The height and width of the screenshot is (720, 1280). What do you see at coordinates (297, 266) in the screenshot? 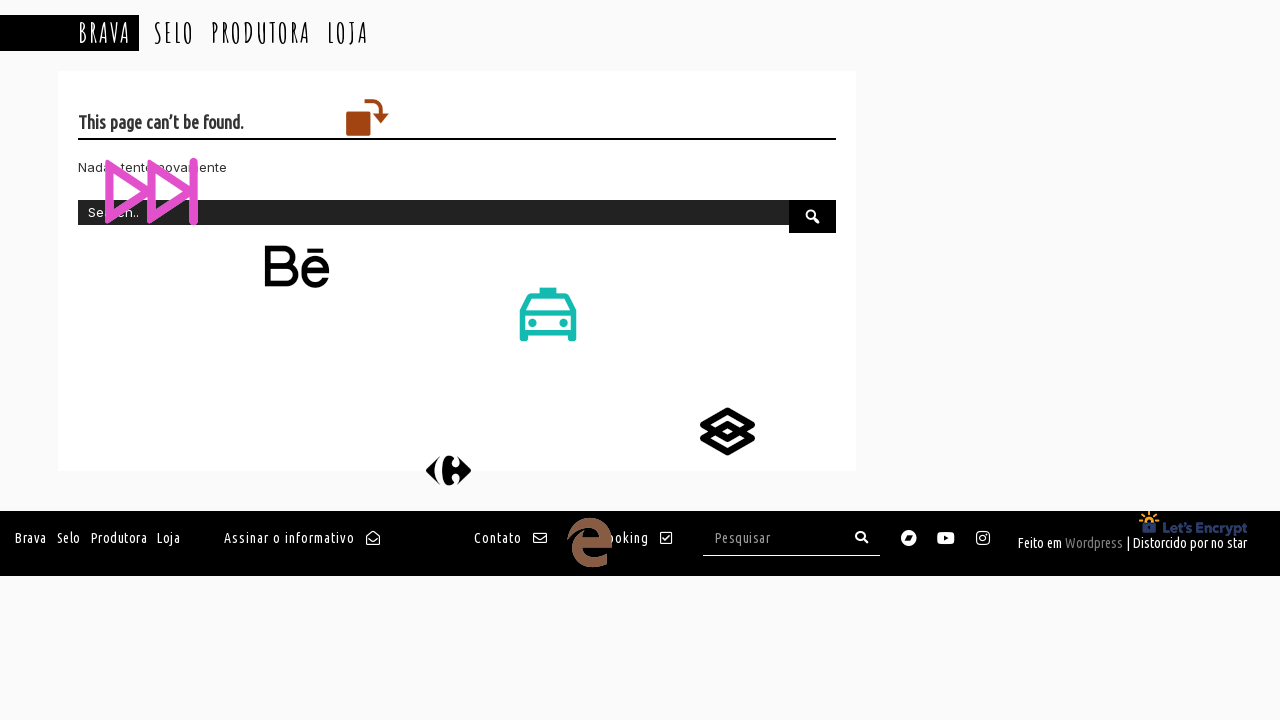
I see `visit behance profile or portfolio` at bounding box center [297, 266].